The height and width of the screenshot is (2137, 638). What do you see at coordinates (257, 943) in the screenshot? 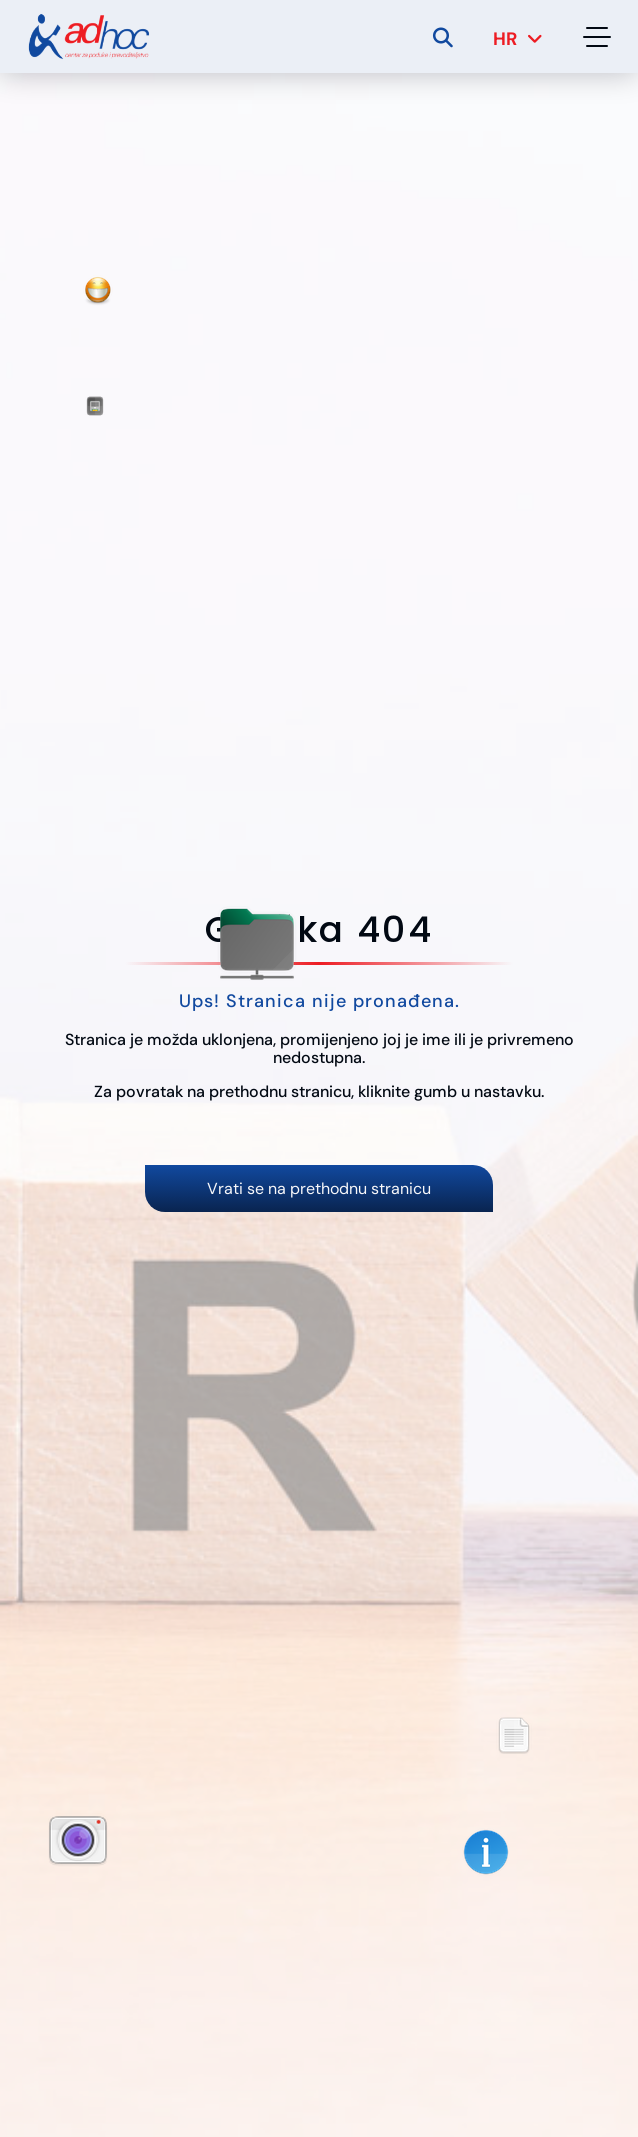
I see `access files stored on a remote server` at bounding box center [257, 943].